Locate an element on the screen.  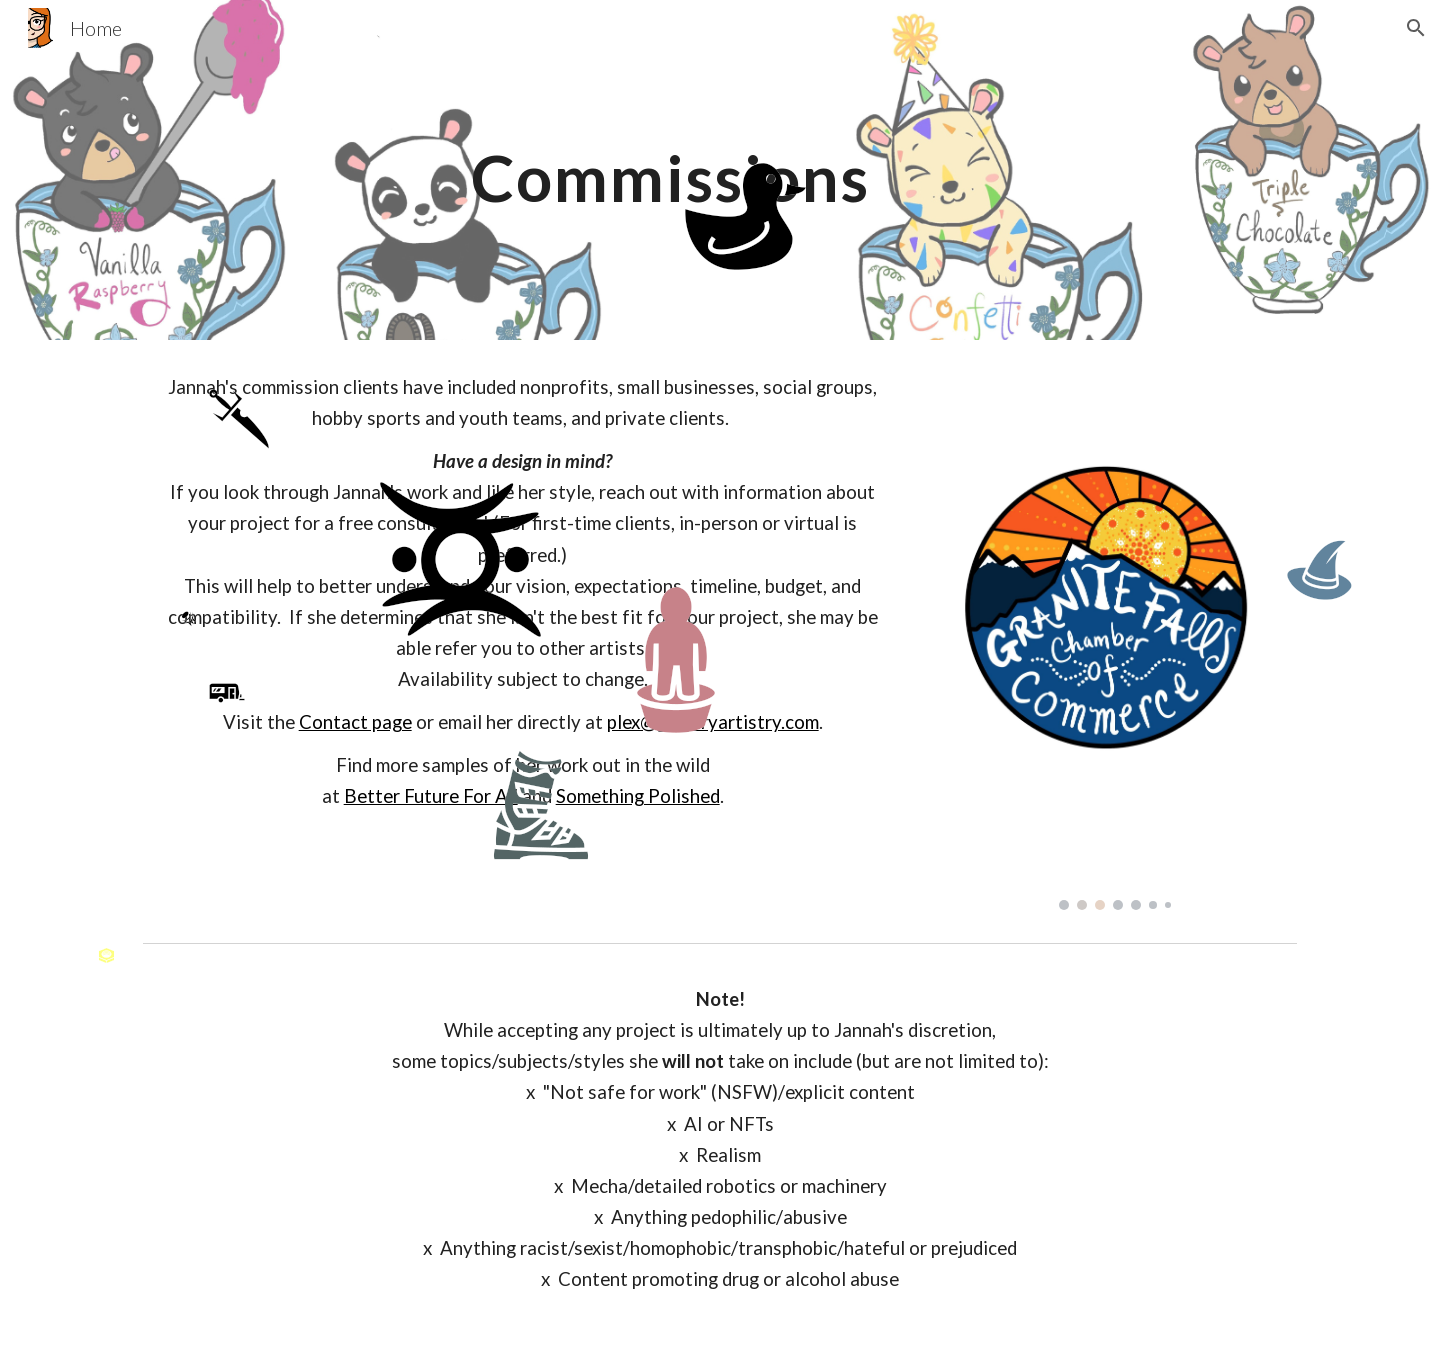
protect or defend eggs in a game is located at coordinates (189, 619).